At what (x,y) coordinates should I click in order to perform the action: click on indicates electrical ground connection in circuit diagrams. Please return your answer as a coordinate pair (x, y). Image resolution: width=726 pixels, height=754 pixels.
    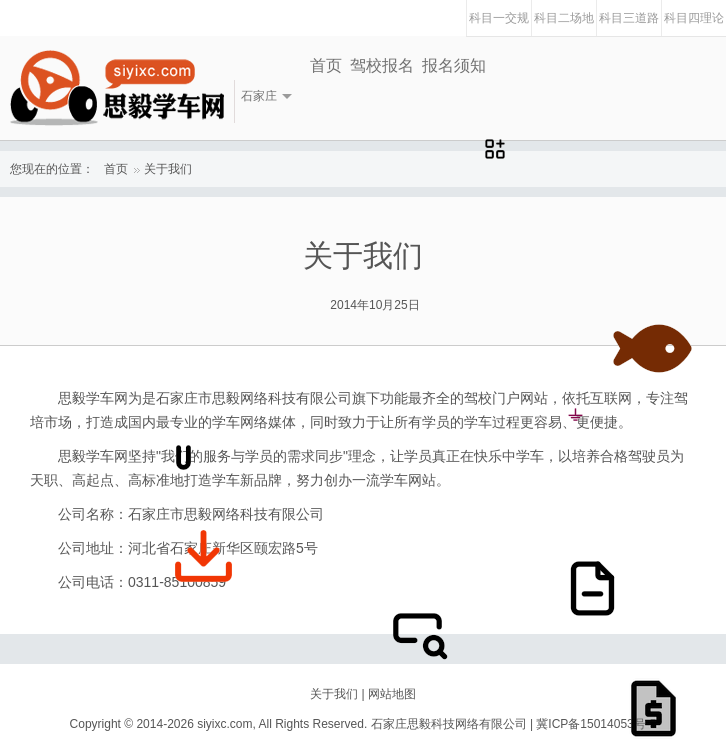
    Looking at the image, I should click on (575, 414).